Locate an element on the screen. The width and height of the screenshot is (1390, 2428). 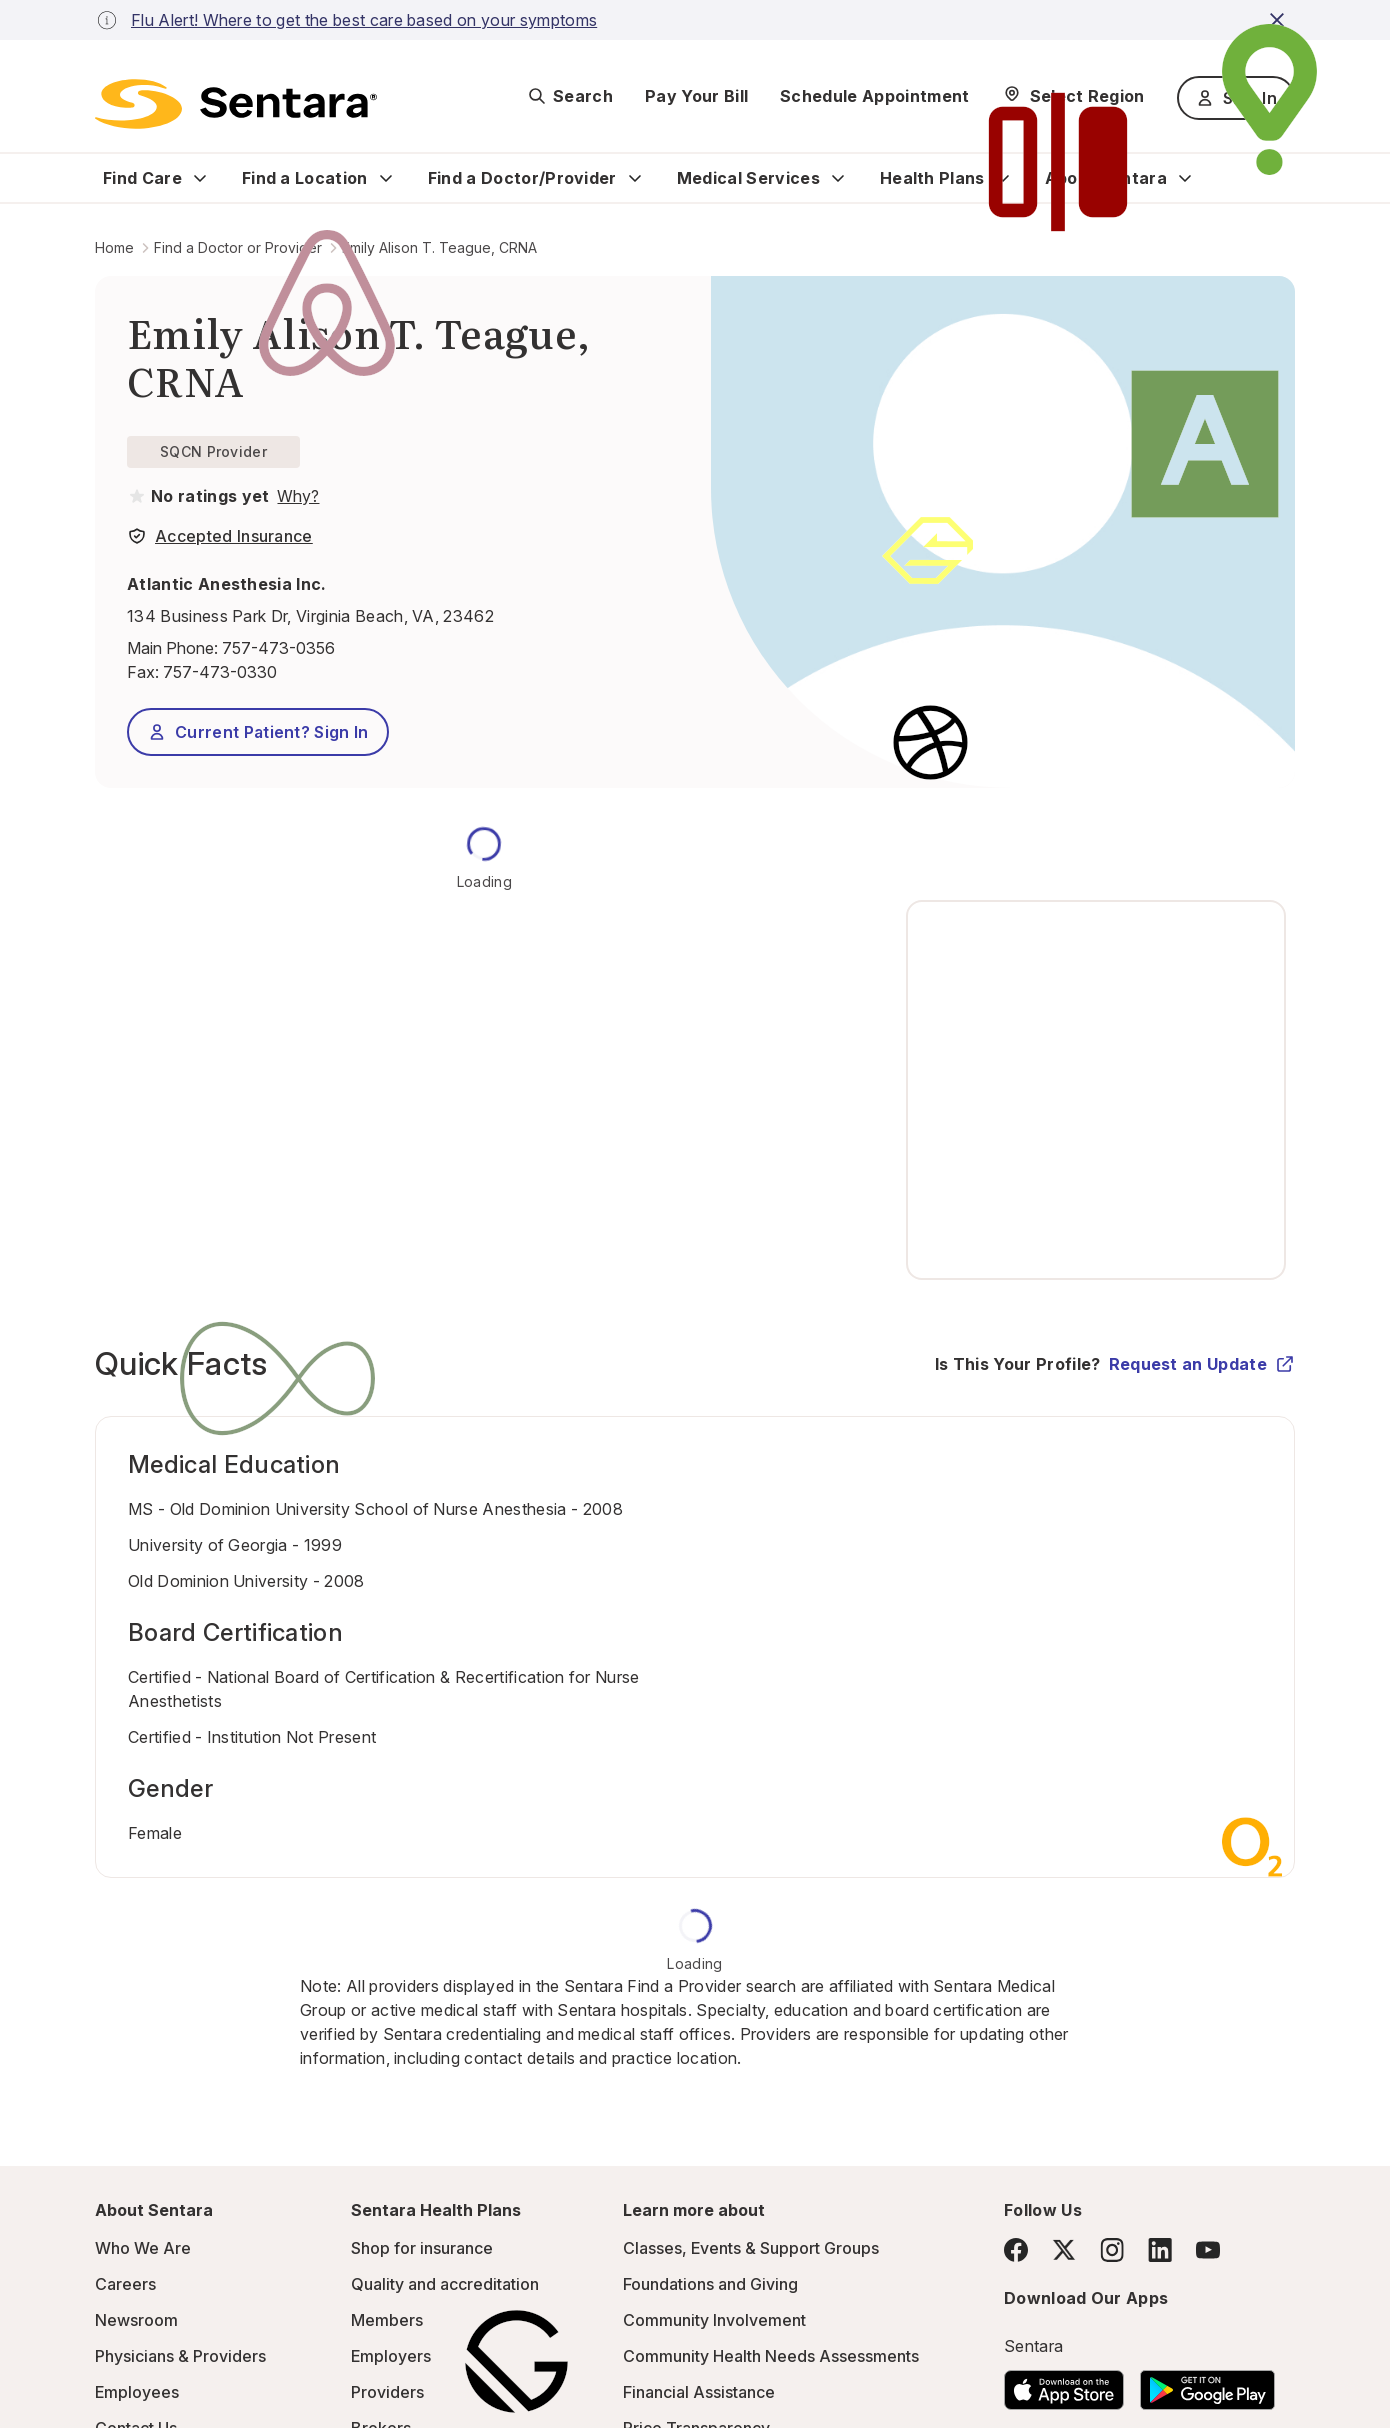
visit Dribbble profile or portfolio is located at coordinates (930, 742).